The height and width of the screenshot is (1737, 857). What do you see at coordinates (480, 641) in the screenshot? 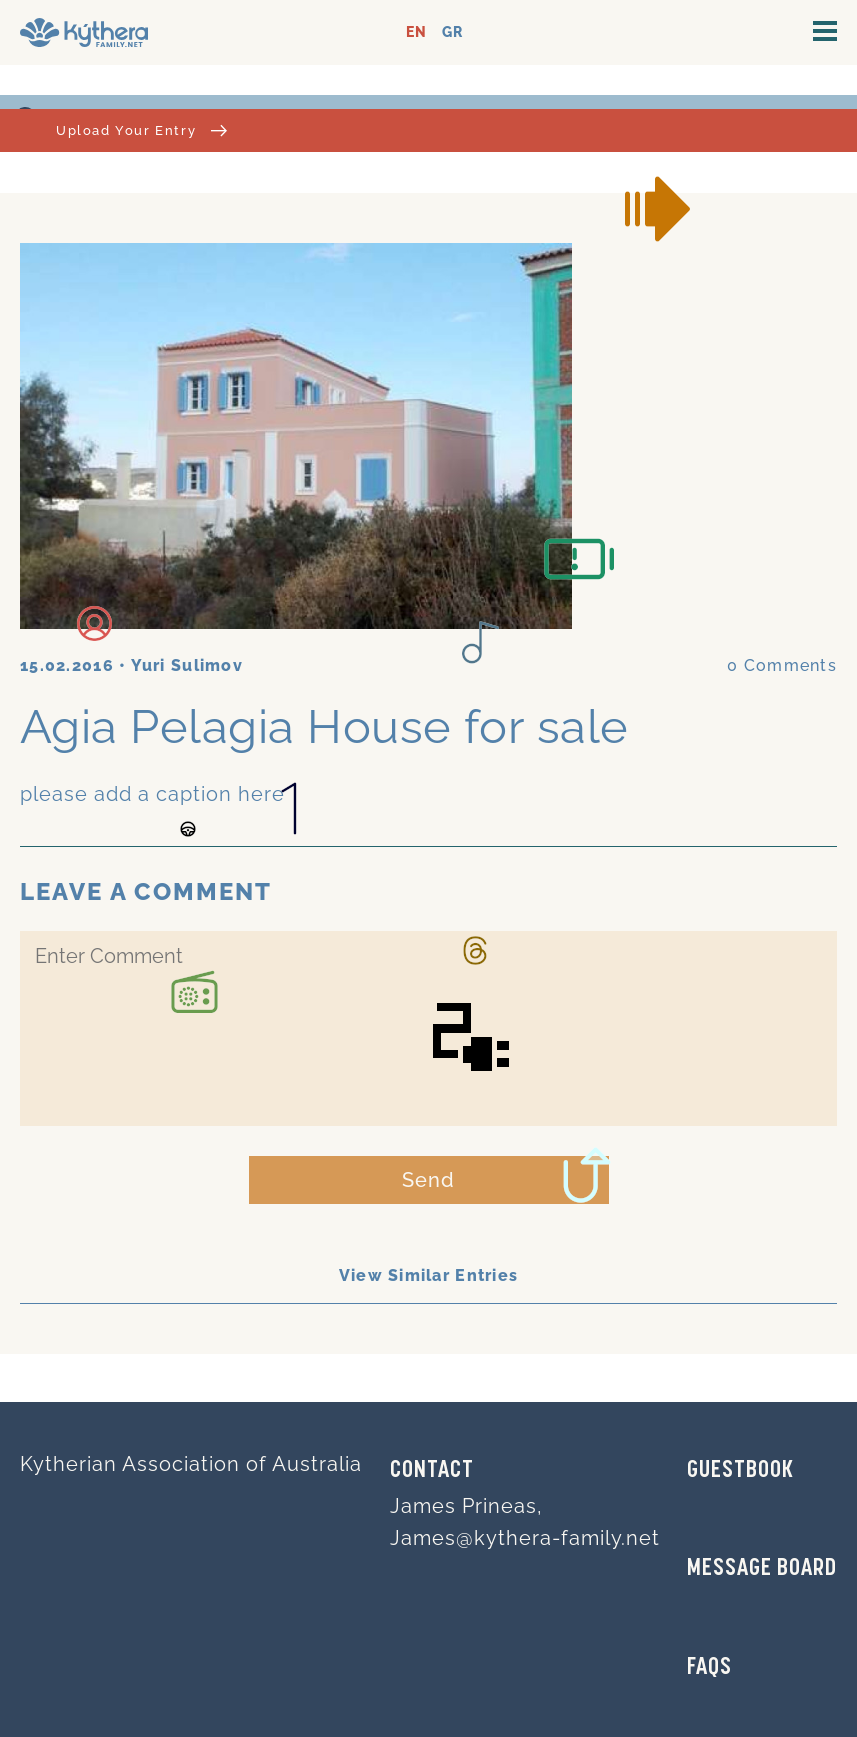
I see `play or access music` at bounding box center [480, 641].